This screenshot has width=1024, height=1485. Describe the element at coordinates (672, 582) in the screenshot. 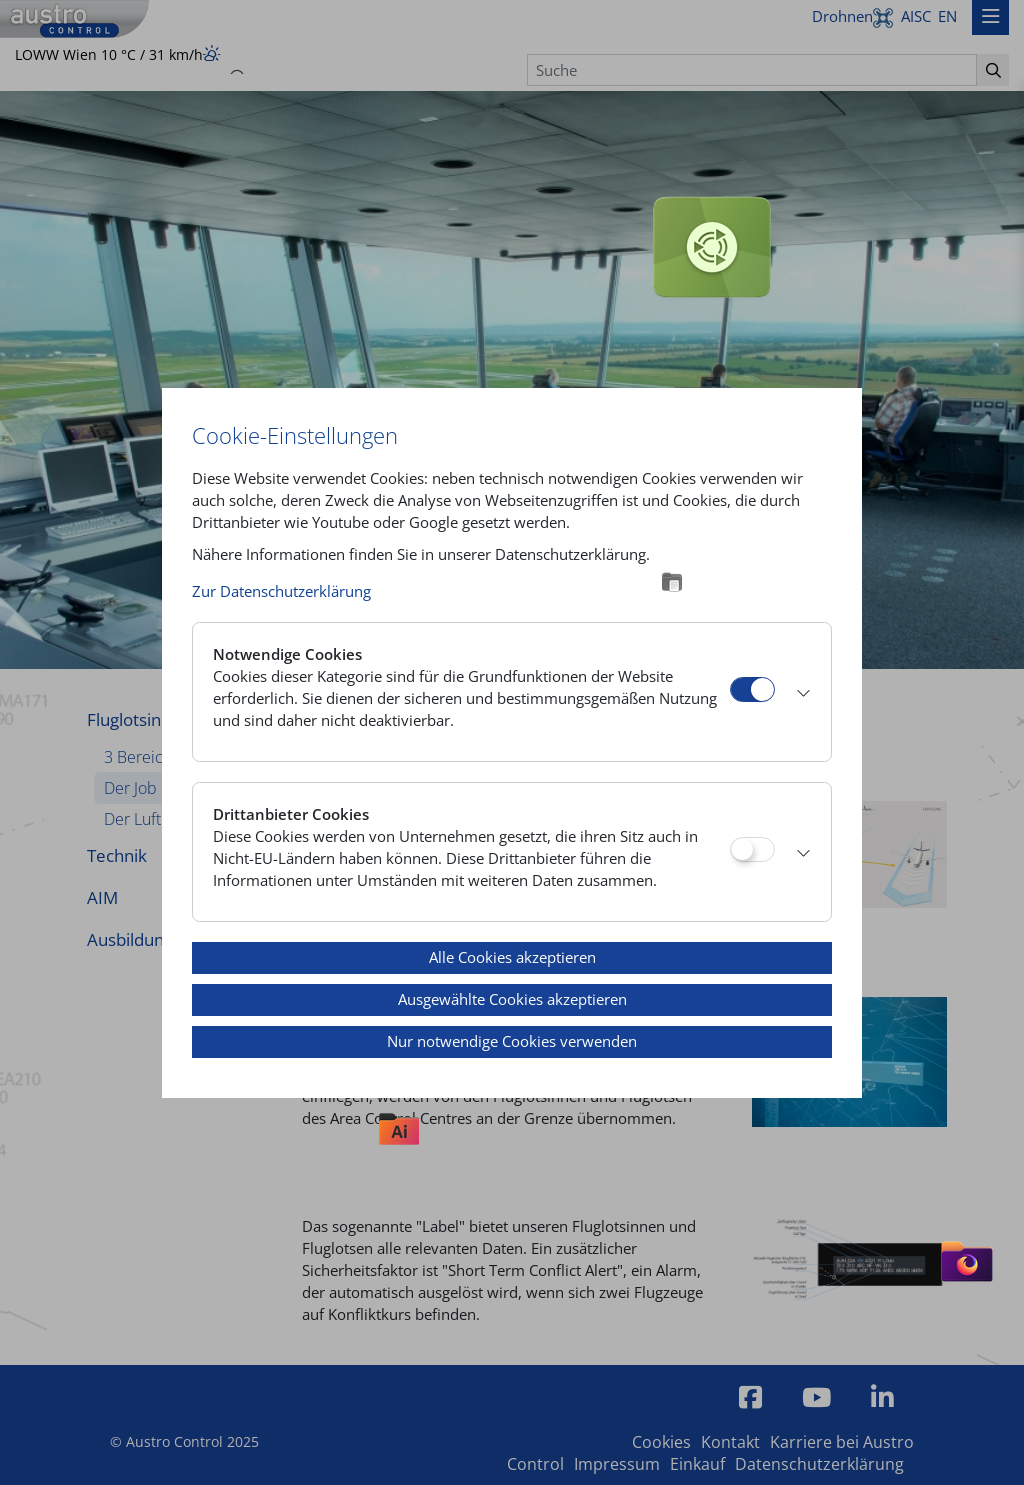

I see `open a file or document` at that location.